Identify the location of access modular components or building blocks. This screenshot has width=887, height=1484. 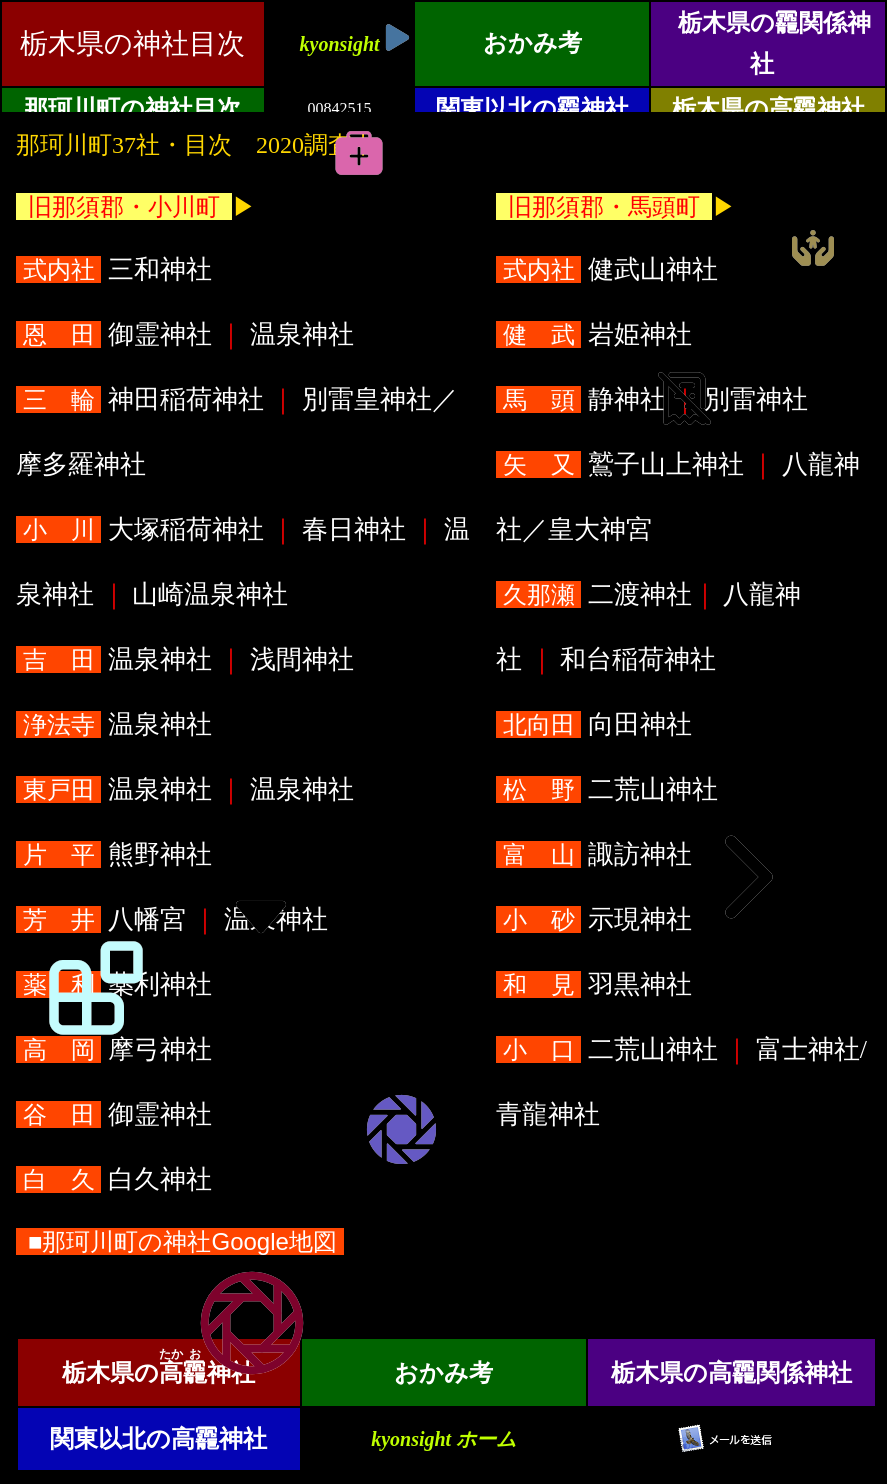
(96, 988).